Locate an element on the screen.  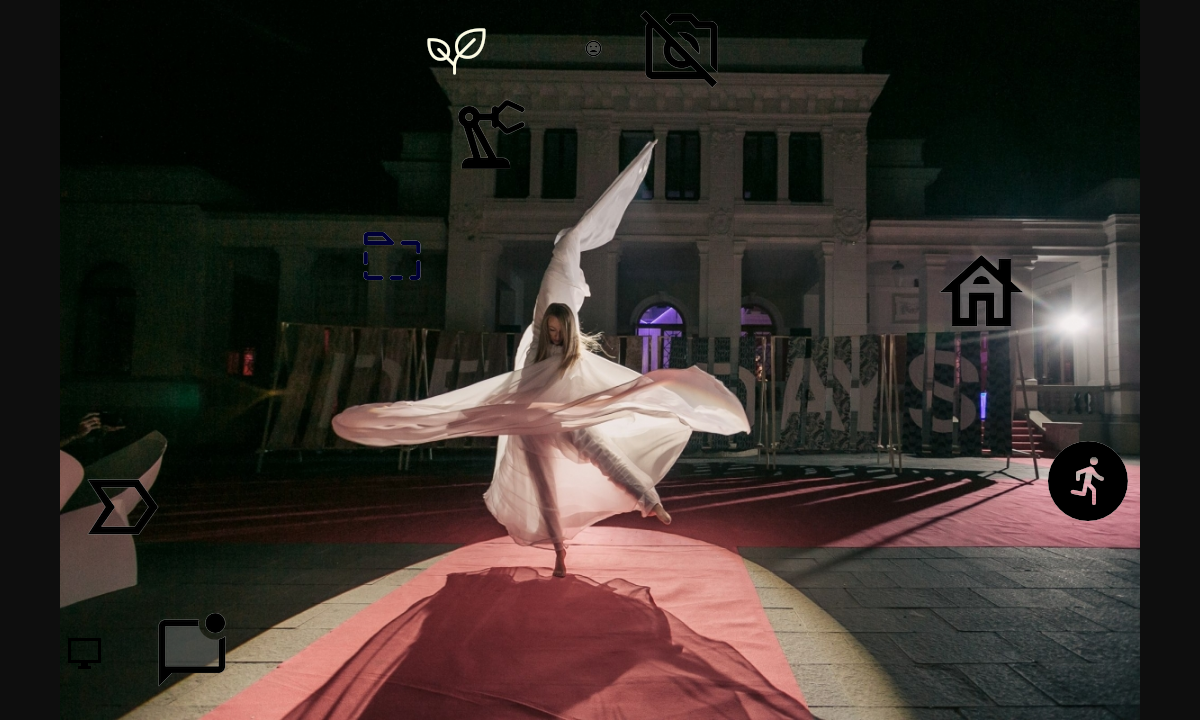
view plant care or gardening features is located at coordinates (456, 49).